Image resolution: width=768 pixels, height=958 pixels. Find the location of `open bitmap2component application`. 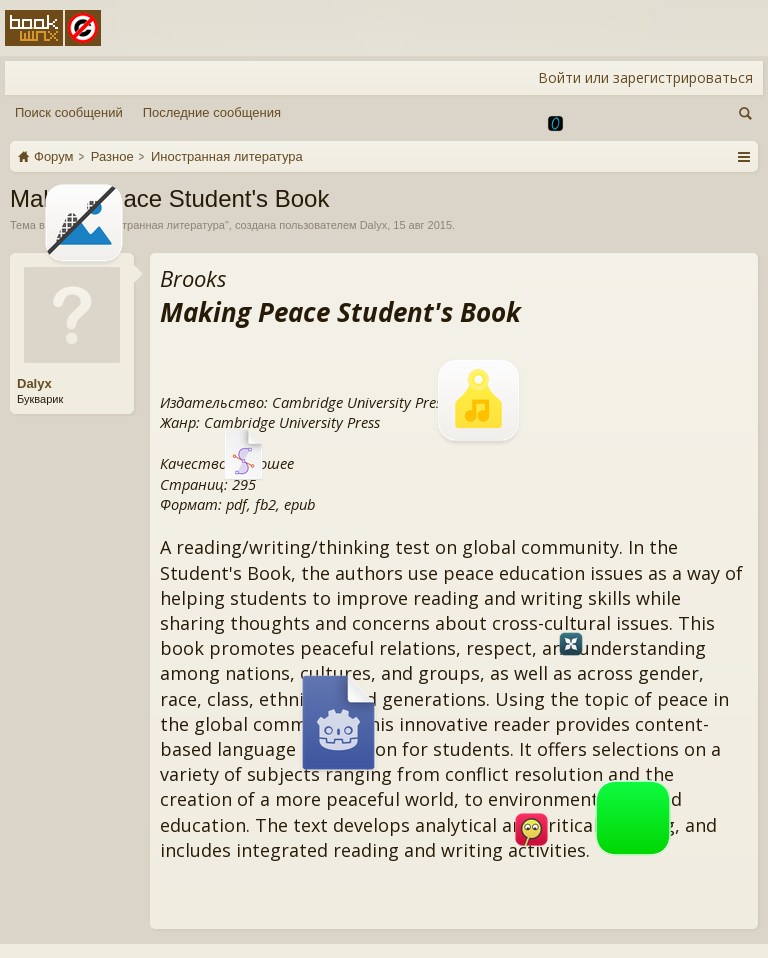

open bitmap2component application is located at coordinates (84, 223).